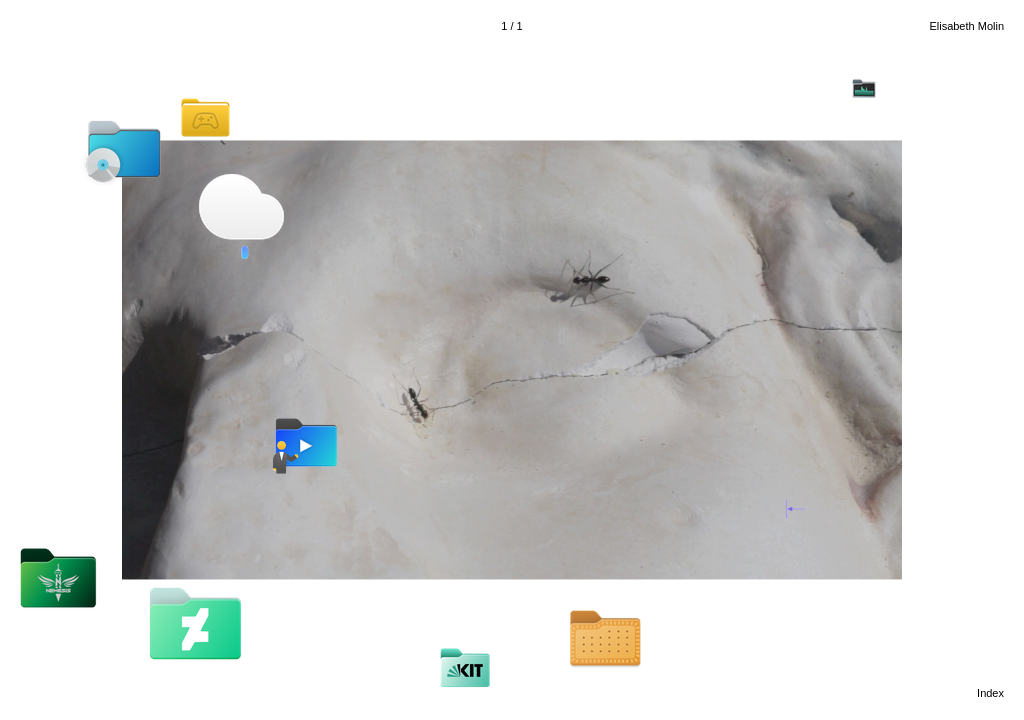 This screenshot has width=1024, height=720. What do you see at coordinates (58, 580) in the screenshot?
I see `open the nyk nemesis team or game folder` at bounding box center [58, 580].